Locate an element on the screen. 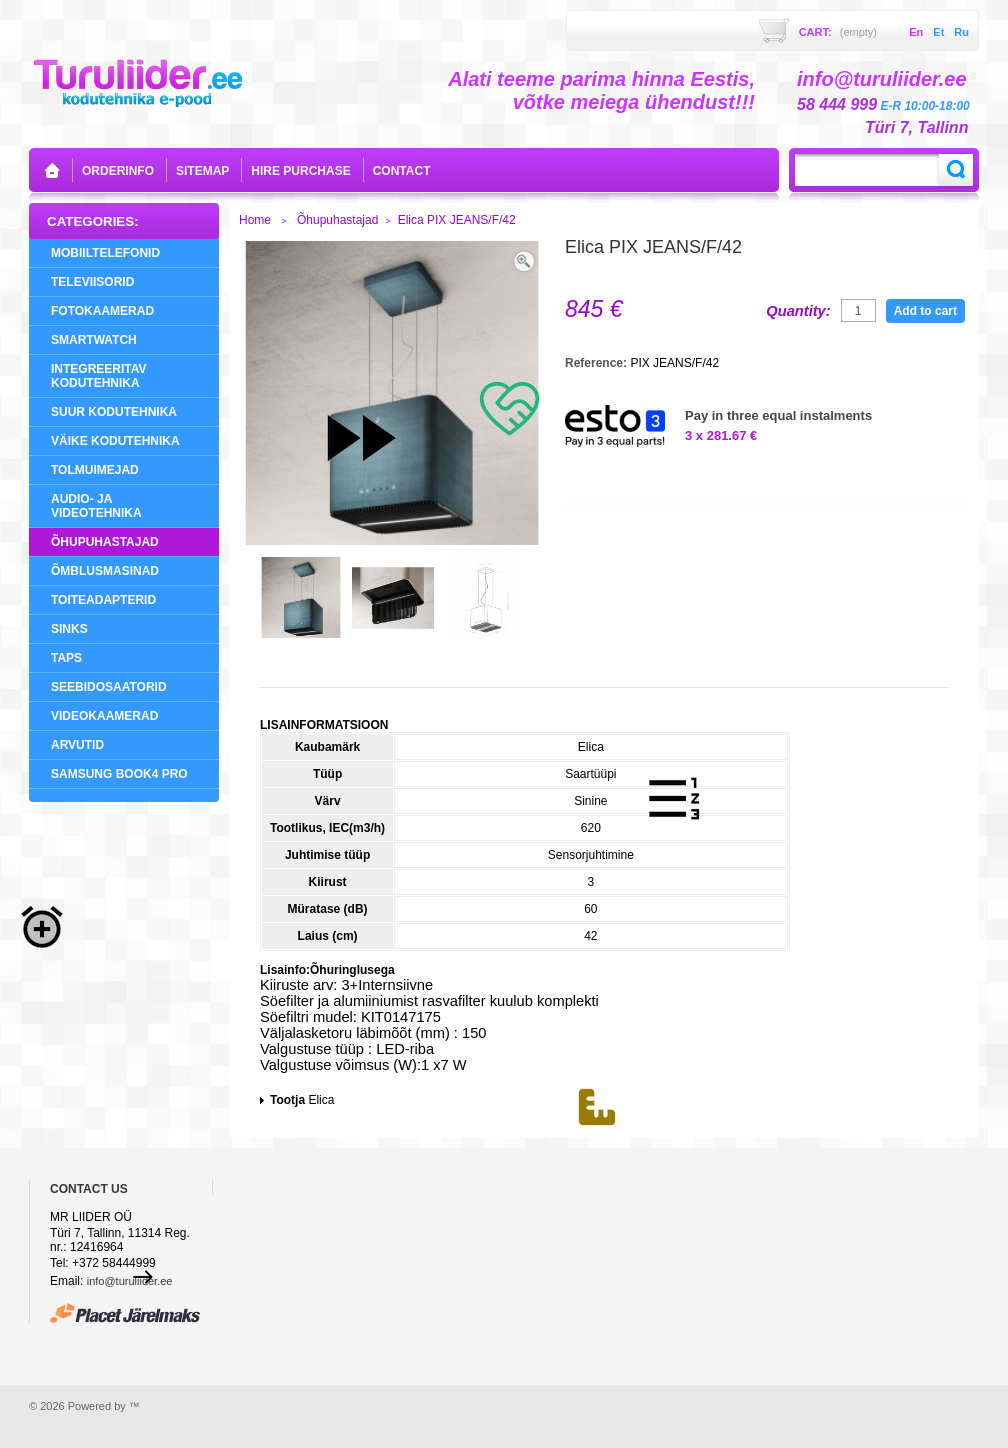  add a new alarm is located at coordinates (42, 927).